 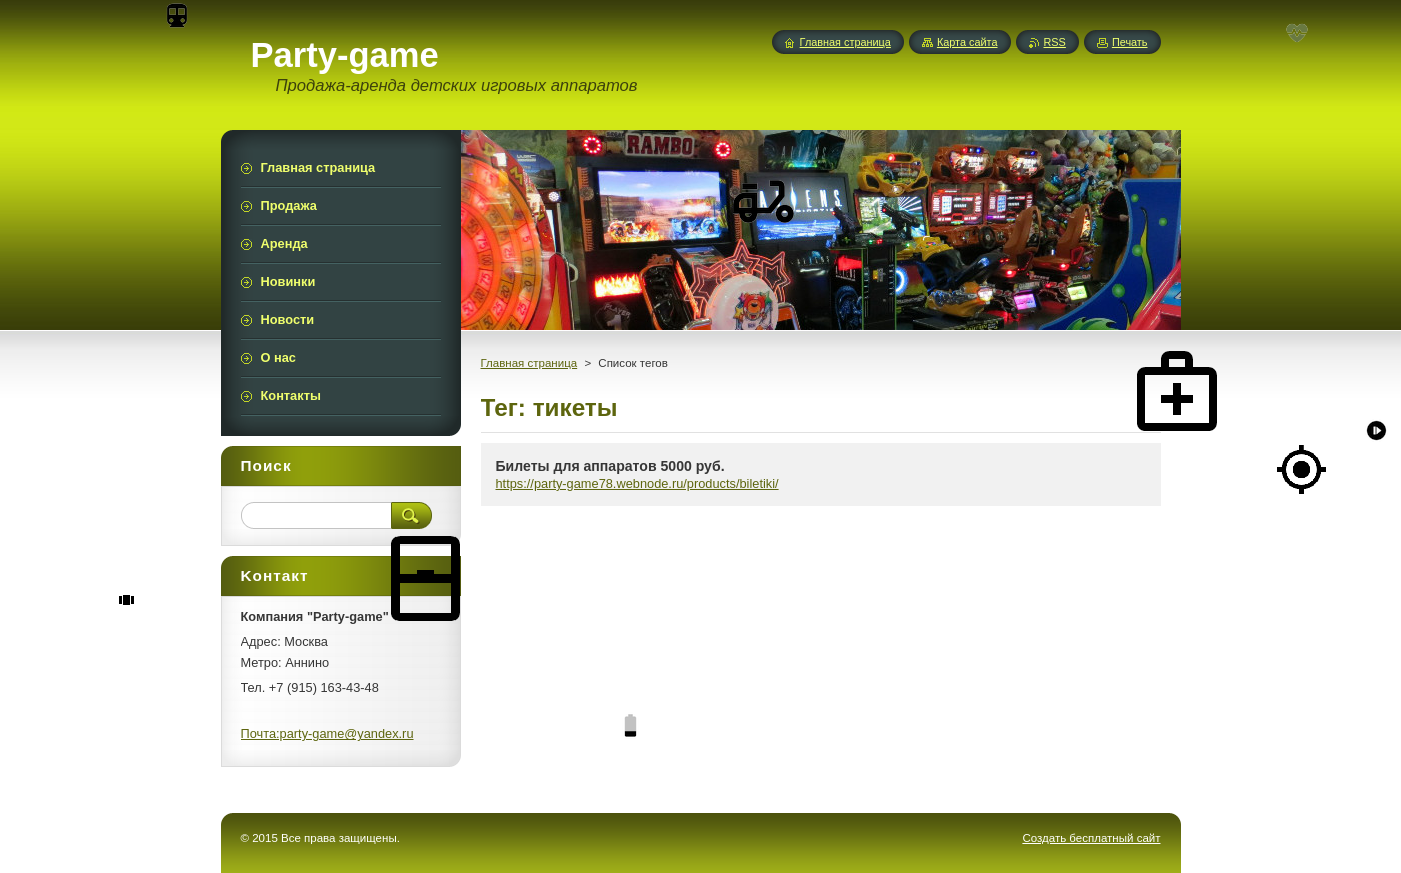 I want to click on skip to next track or media item, so click(x=1376, y=430).